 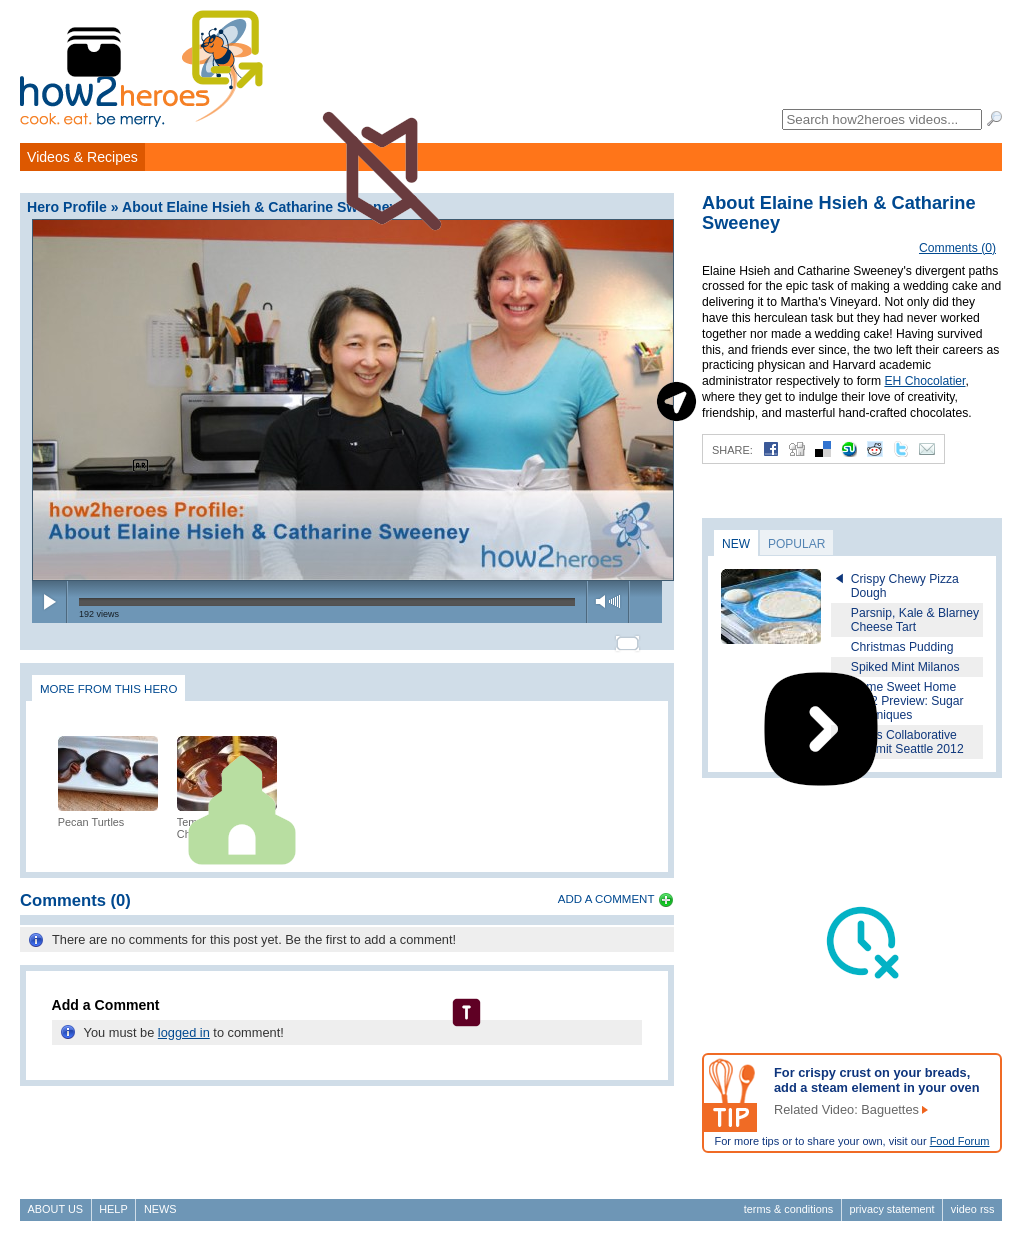 I want to click on cancel a scheduled event or timer, so click(x=861, y=941).